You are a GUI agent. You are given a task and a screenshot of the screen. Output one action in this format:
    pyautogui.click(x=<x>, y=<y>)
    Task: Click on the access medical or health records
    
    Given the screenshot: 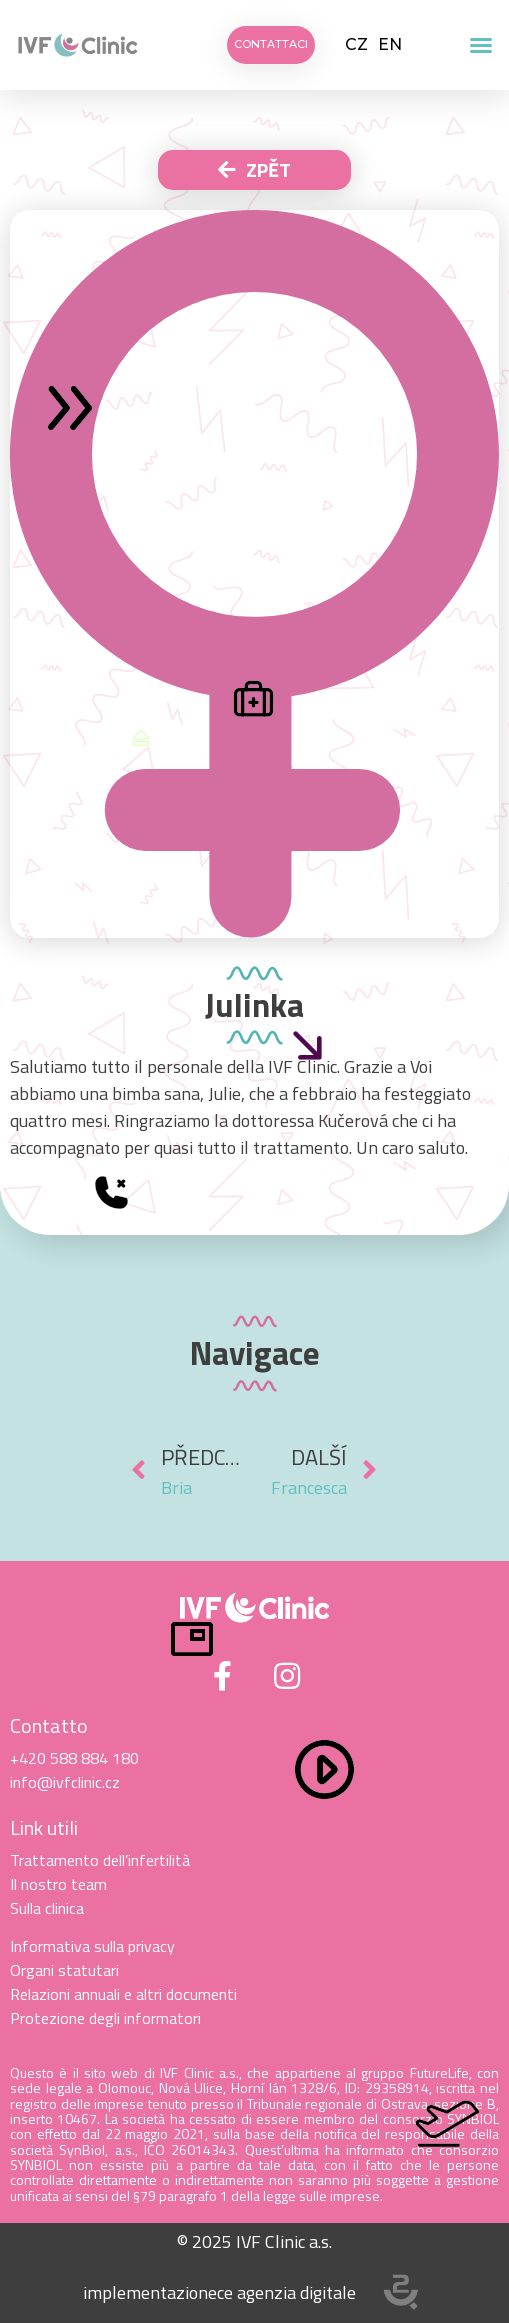 What is the action you would take?
    pyautogui.click(x=253, y=700)
    